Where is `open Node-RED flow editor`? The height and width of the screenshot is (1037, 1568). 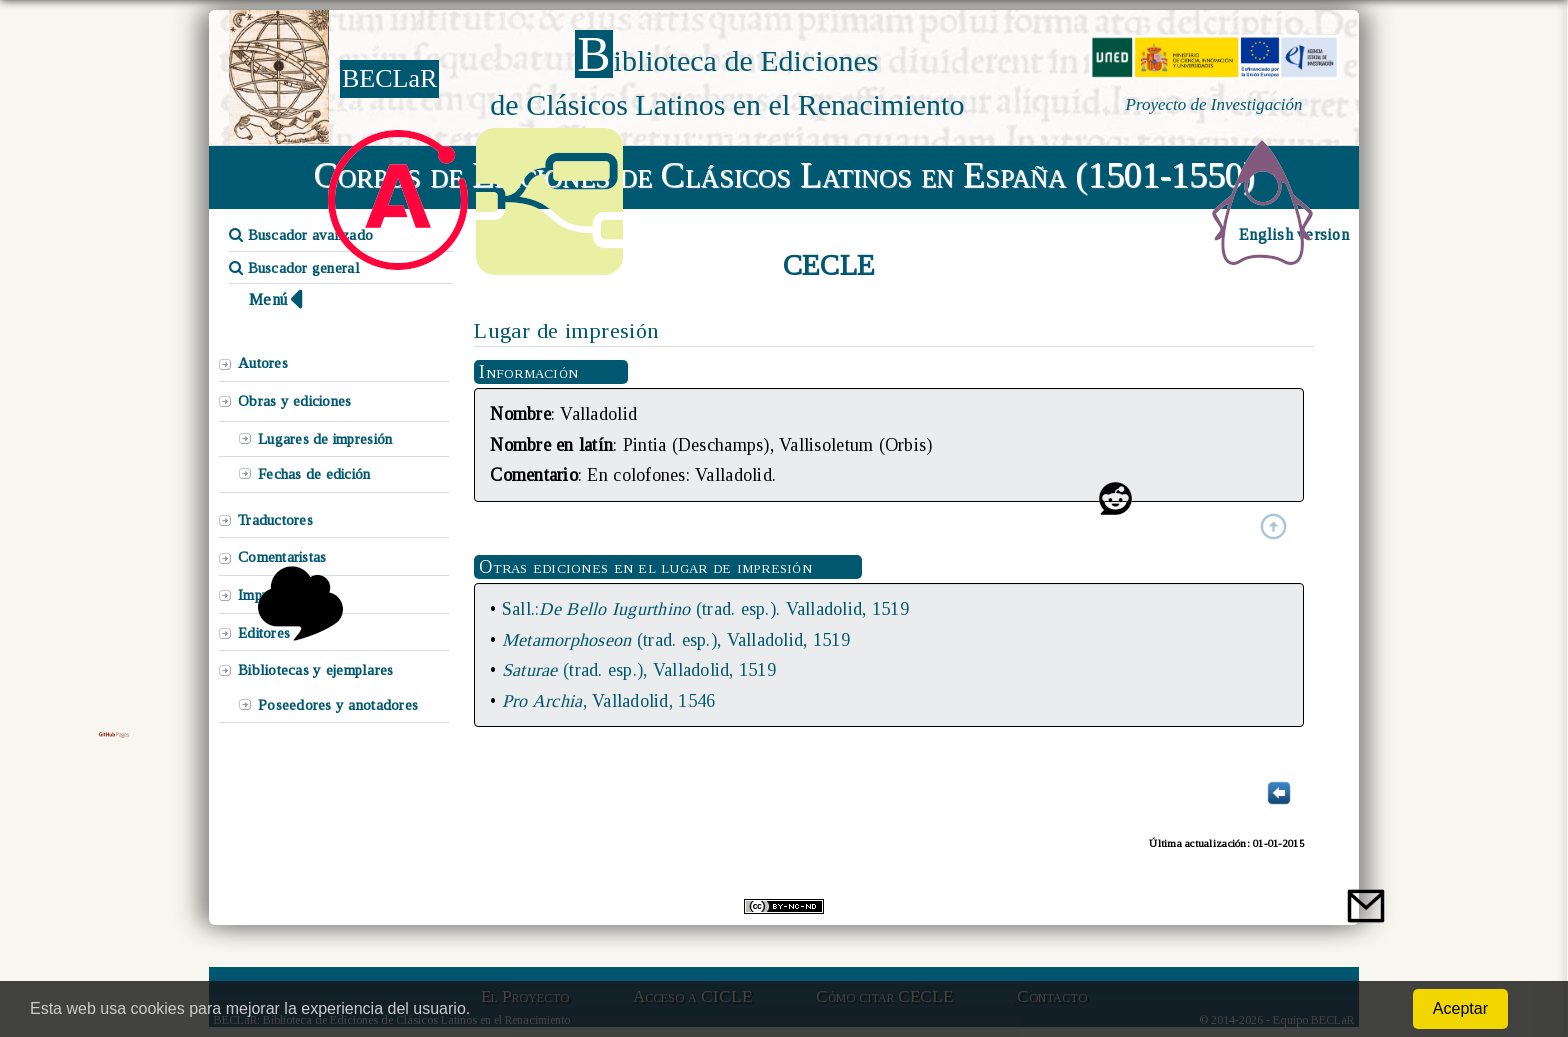
open Node-RED flow editor is located at coordinates (549, 201).